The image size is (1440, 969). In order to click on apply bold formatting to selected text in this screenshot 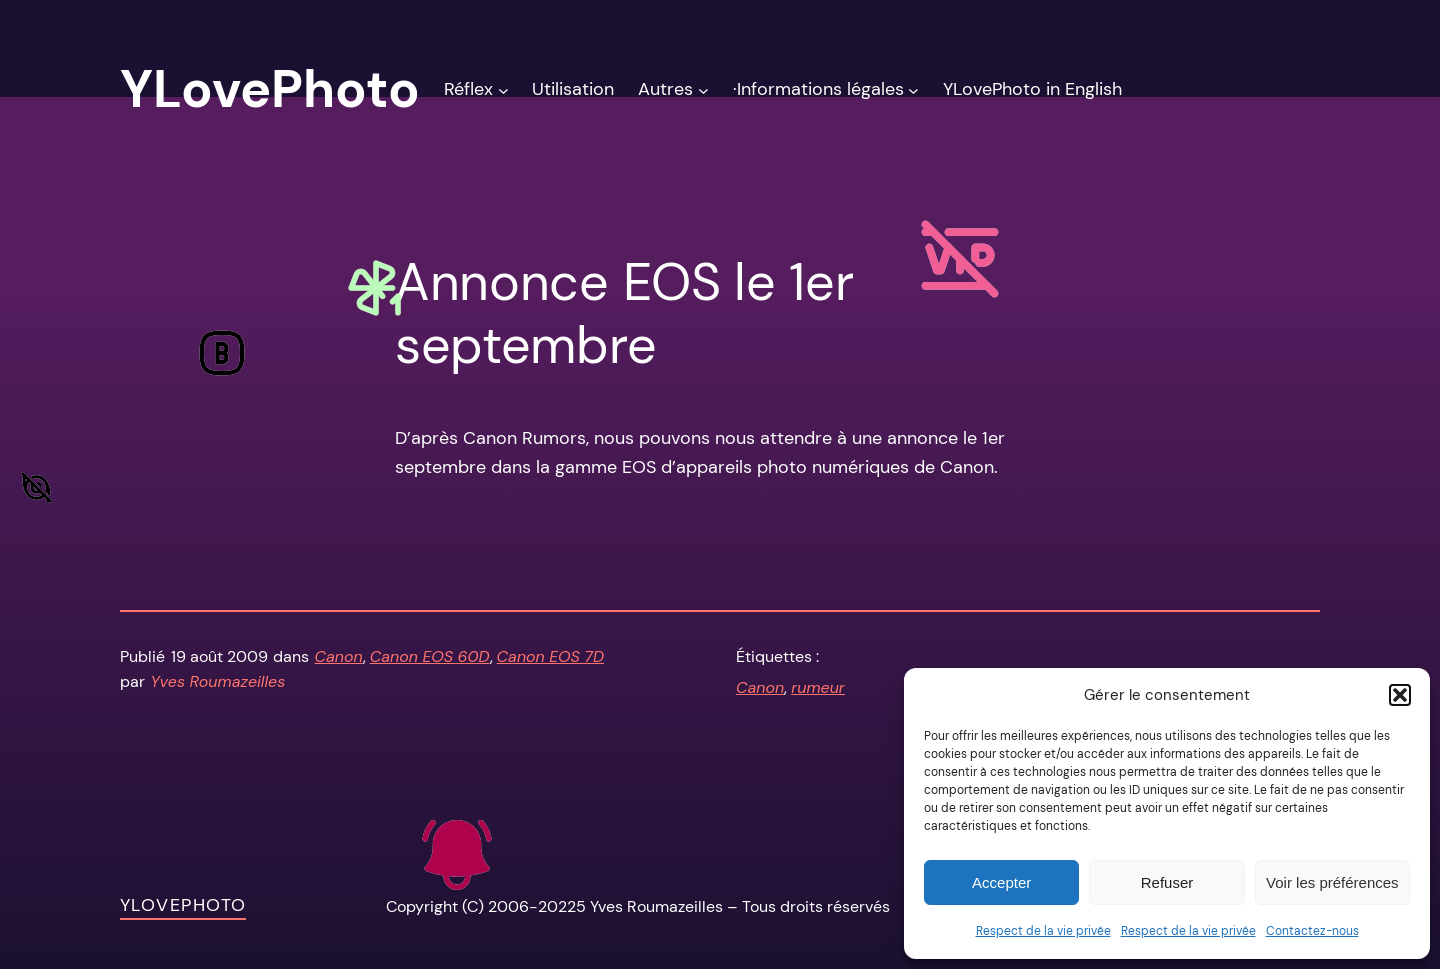, I will do `click(222, 353)`.